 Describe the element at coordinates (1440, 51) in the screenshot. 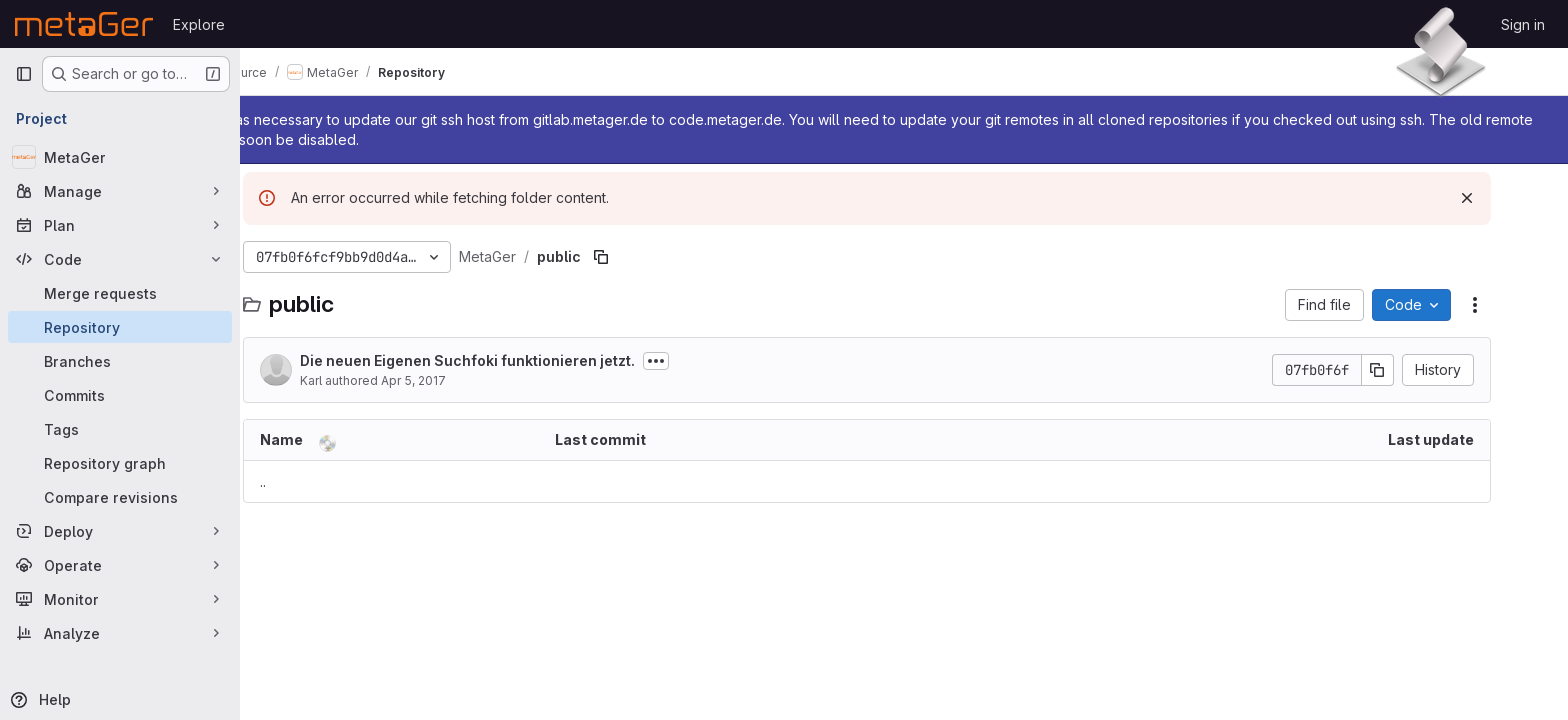

I see `access the script menu application` at that location.